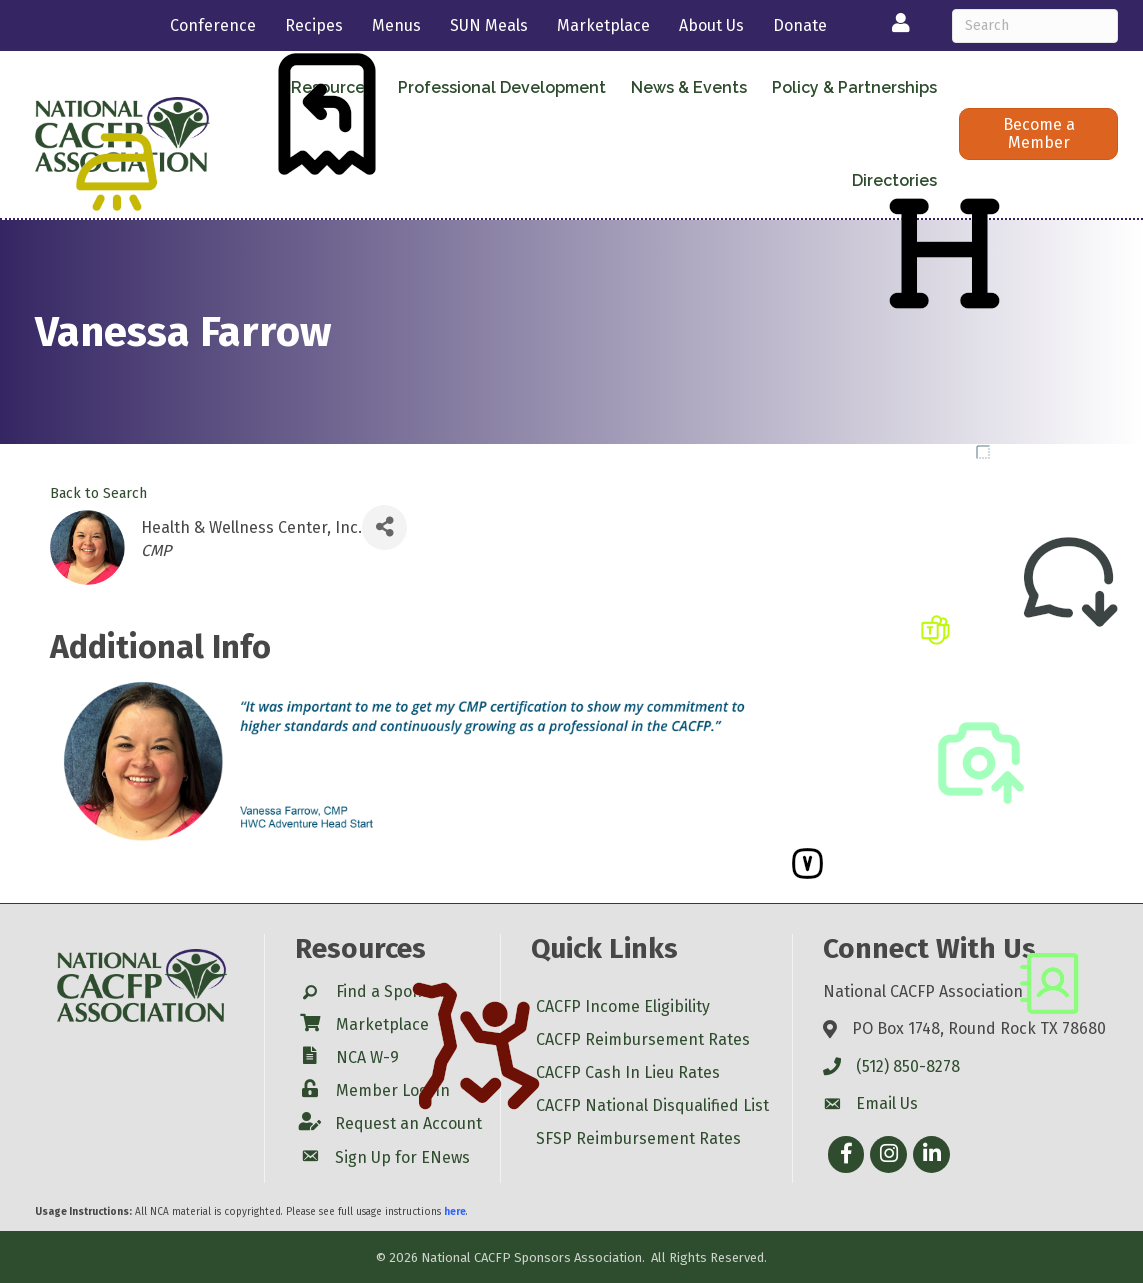  What do you see at coordinates (327, 114) in the screenshot?
I see `request a refund for a purchase` at bounding box center [327, 114].